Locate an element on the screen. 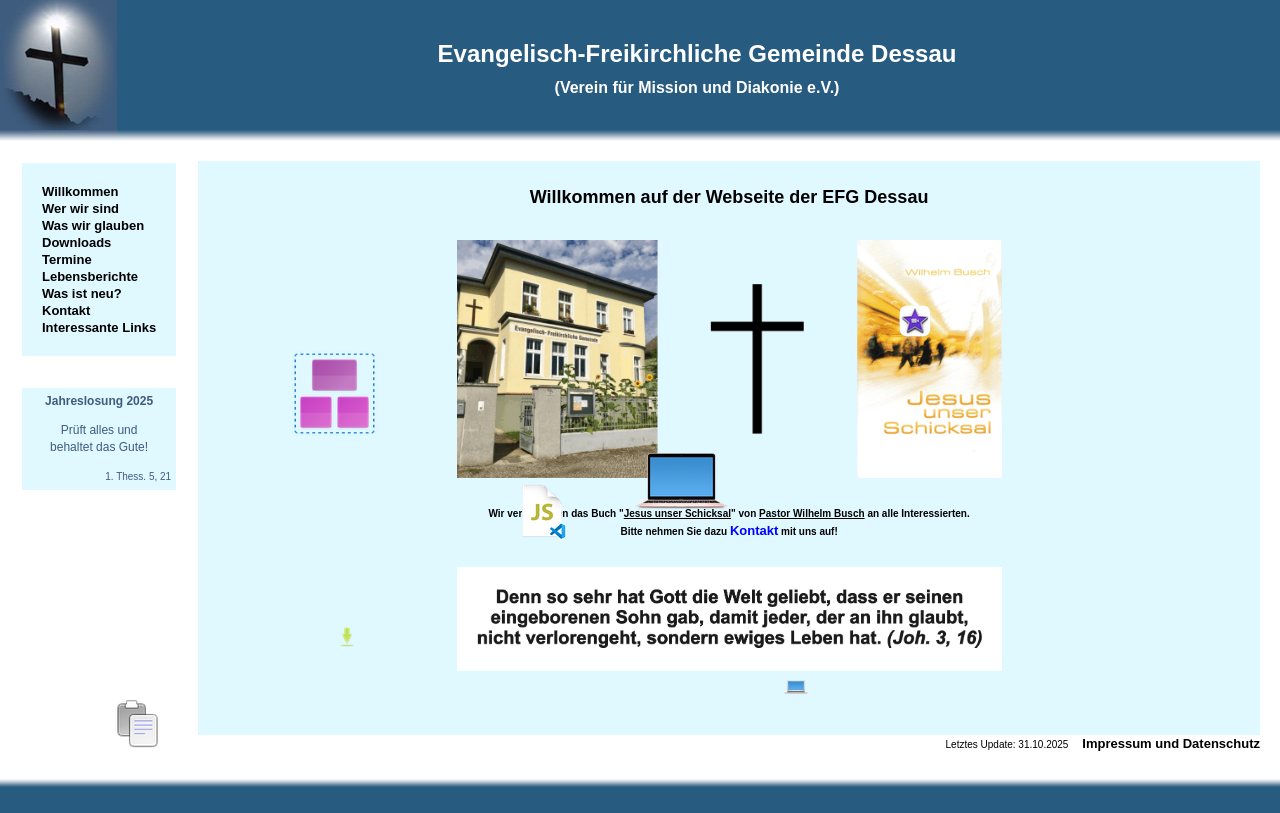 The height and width of the screenshot is (813, 1280). open iMovie video editing application is located at coordinates (915, 321).